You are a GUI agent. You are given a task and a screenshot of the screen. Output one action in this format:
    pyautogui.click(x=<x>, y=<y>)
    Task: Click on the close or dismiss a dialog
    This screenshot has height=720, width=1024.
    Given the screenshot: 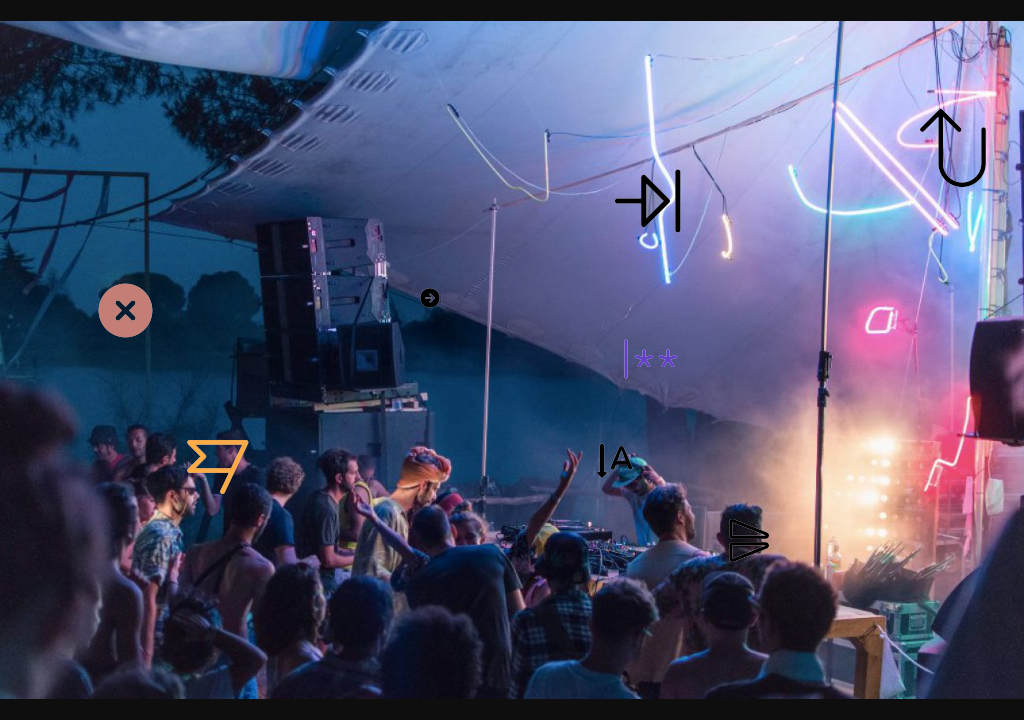 What is the action you would take?
    pyautogui.click(x=125, y=310)
    